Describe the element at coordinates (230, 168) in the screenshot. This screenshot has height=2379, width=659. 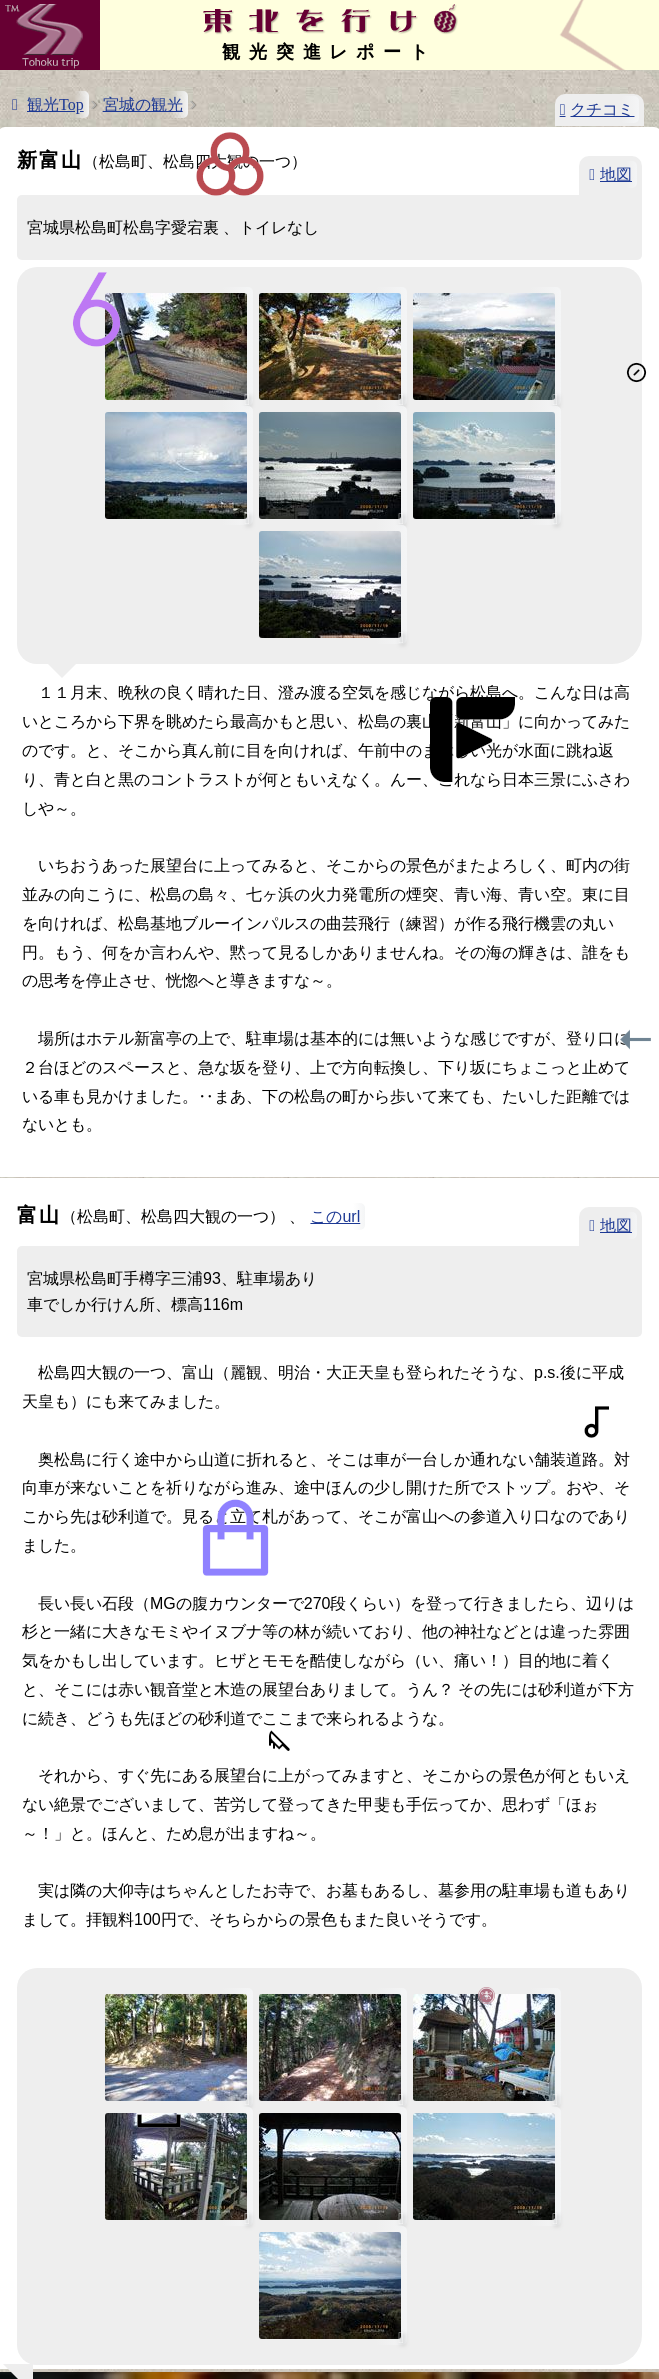
I see `adjust color filter settings` at that location.